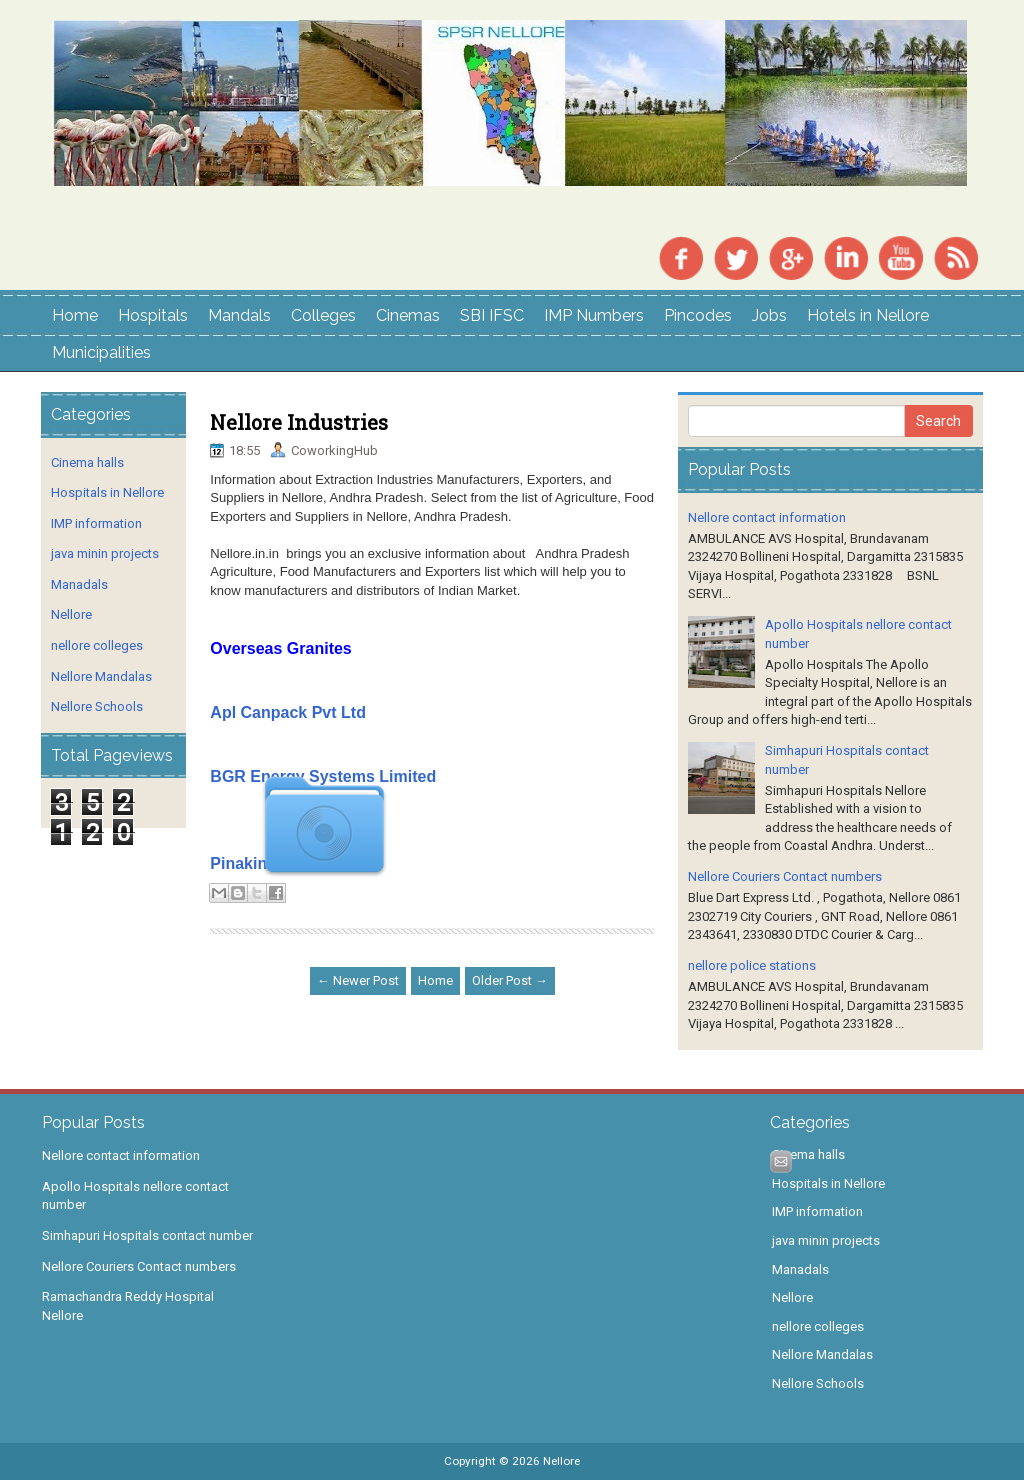 Image resolution: width=1024 pixels, height=1480 pixels. Describe the element at coordinates (781, 1162) in the screenshot. I see `access mail app settings` at that location.